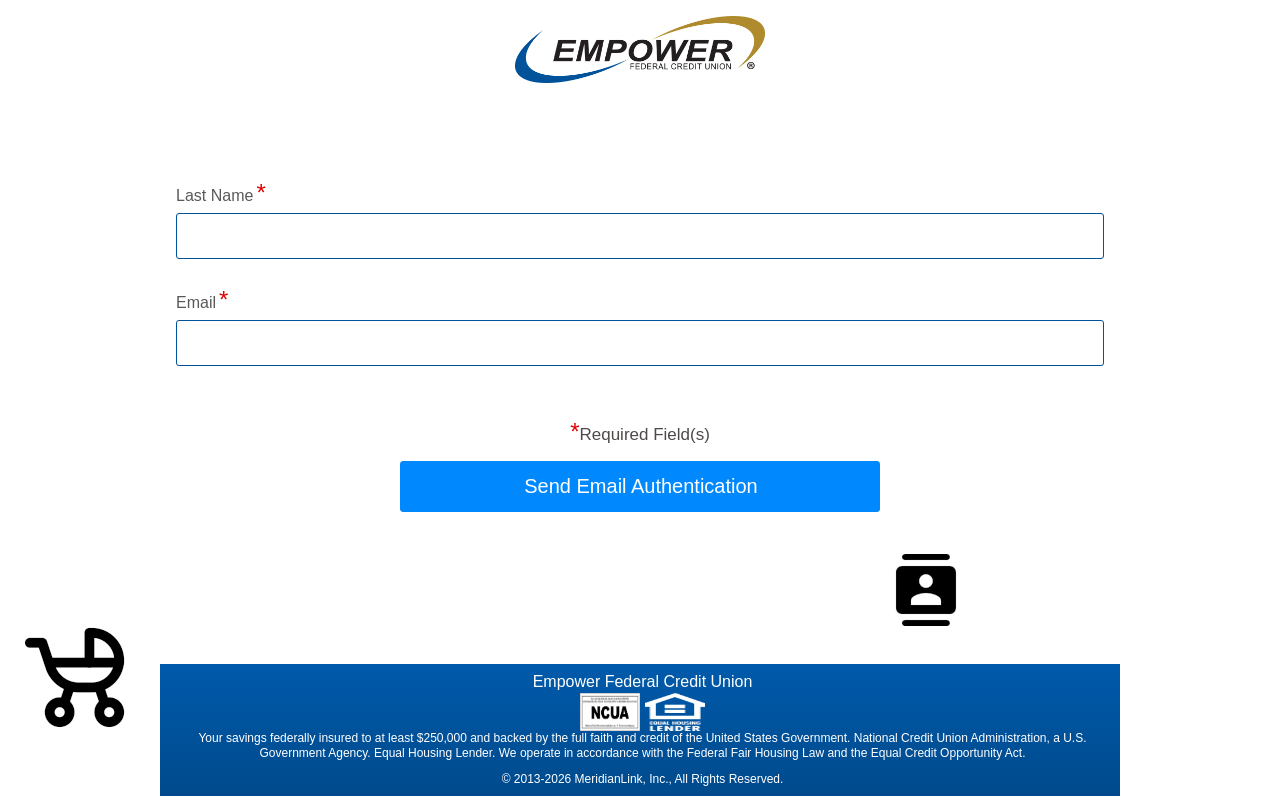  I want to click on access baby or parenting-related features, so click(79, 677).